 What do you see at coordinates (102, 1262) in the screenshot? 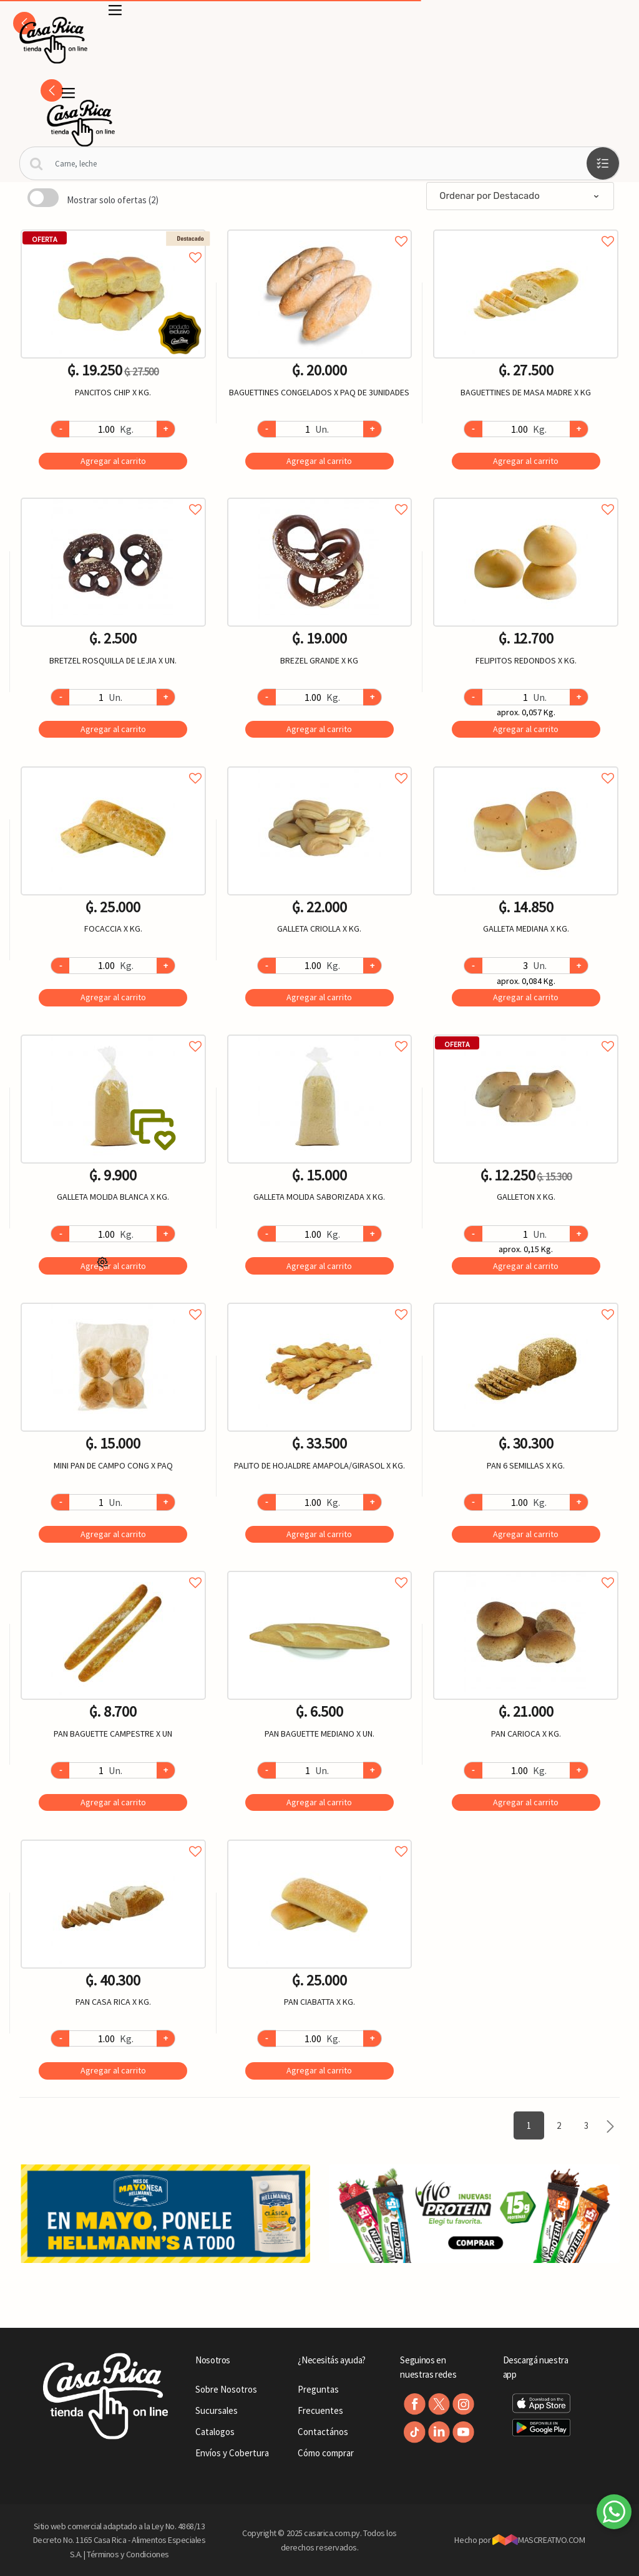
I see `remove a setting or preference` at bounding box center [102, 1262].